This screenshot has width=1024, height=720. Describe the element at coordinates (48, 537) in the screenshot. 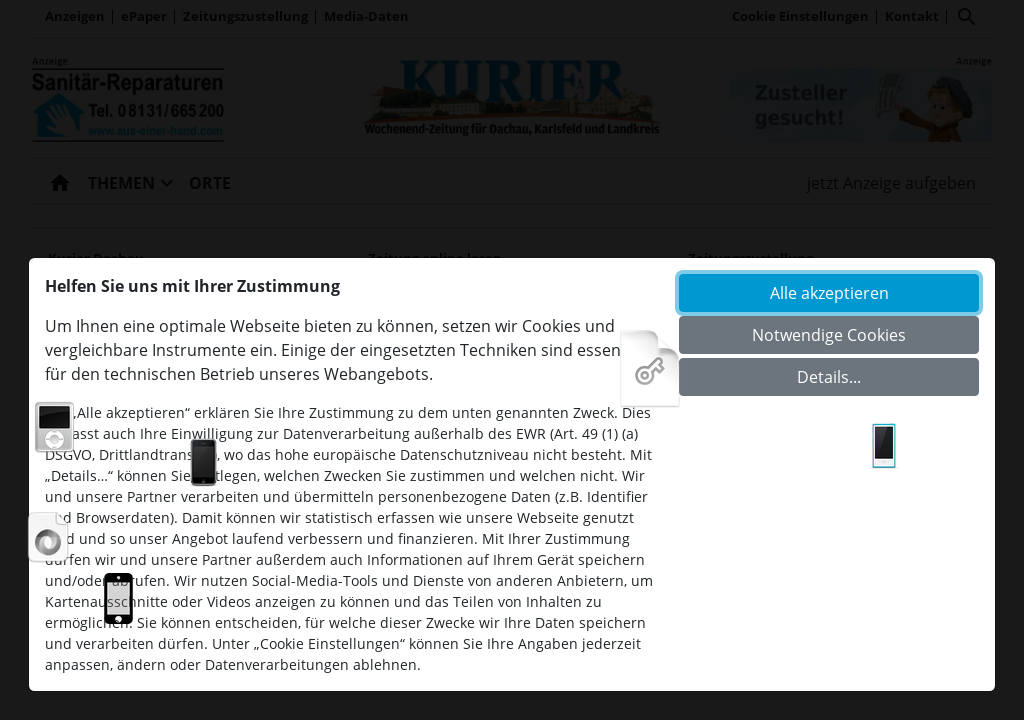

I see `json file type indicator` at that location.